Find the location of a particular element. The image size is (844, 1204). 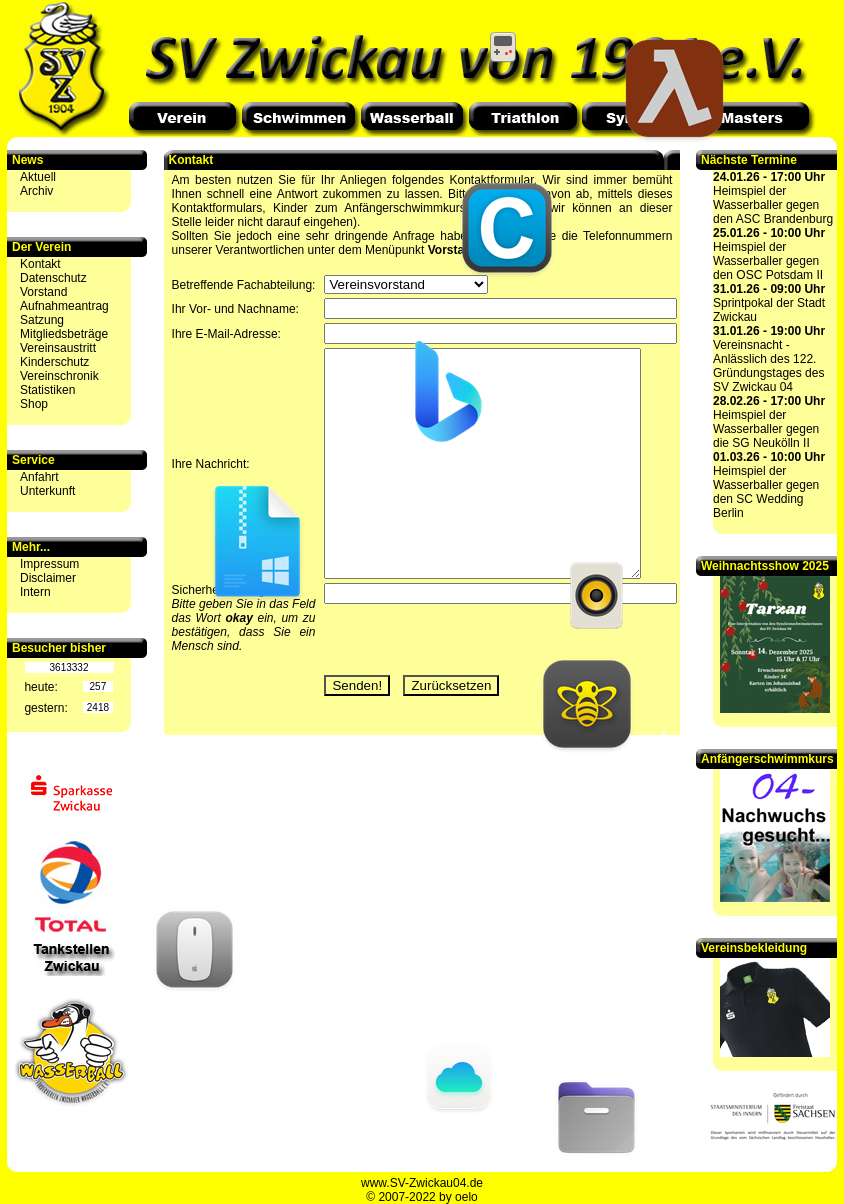

open Rhythmbox music player is located at coordinates (596, 595).